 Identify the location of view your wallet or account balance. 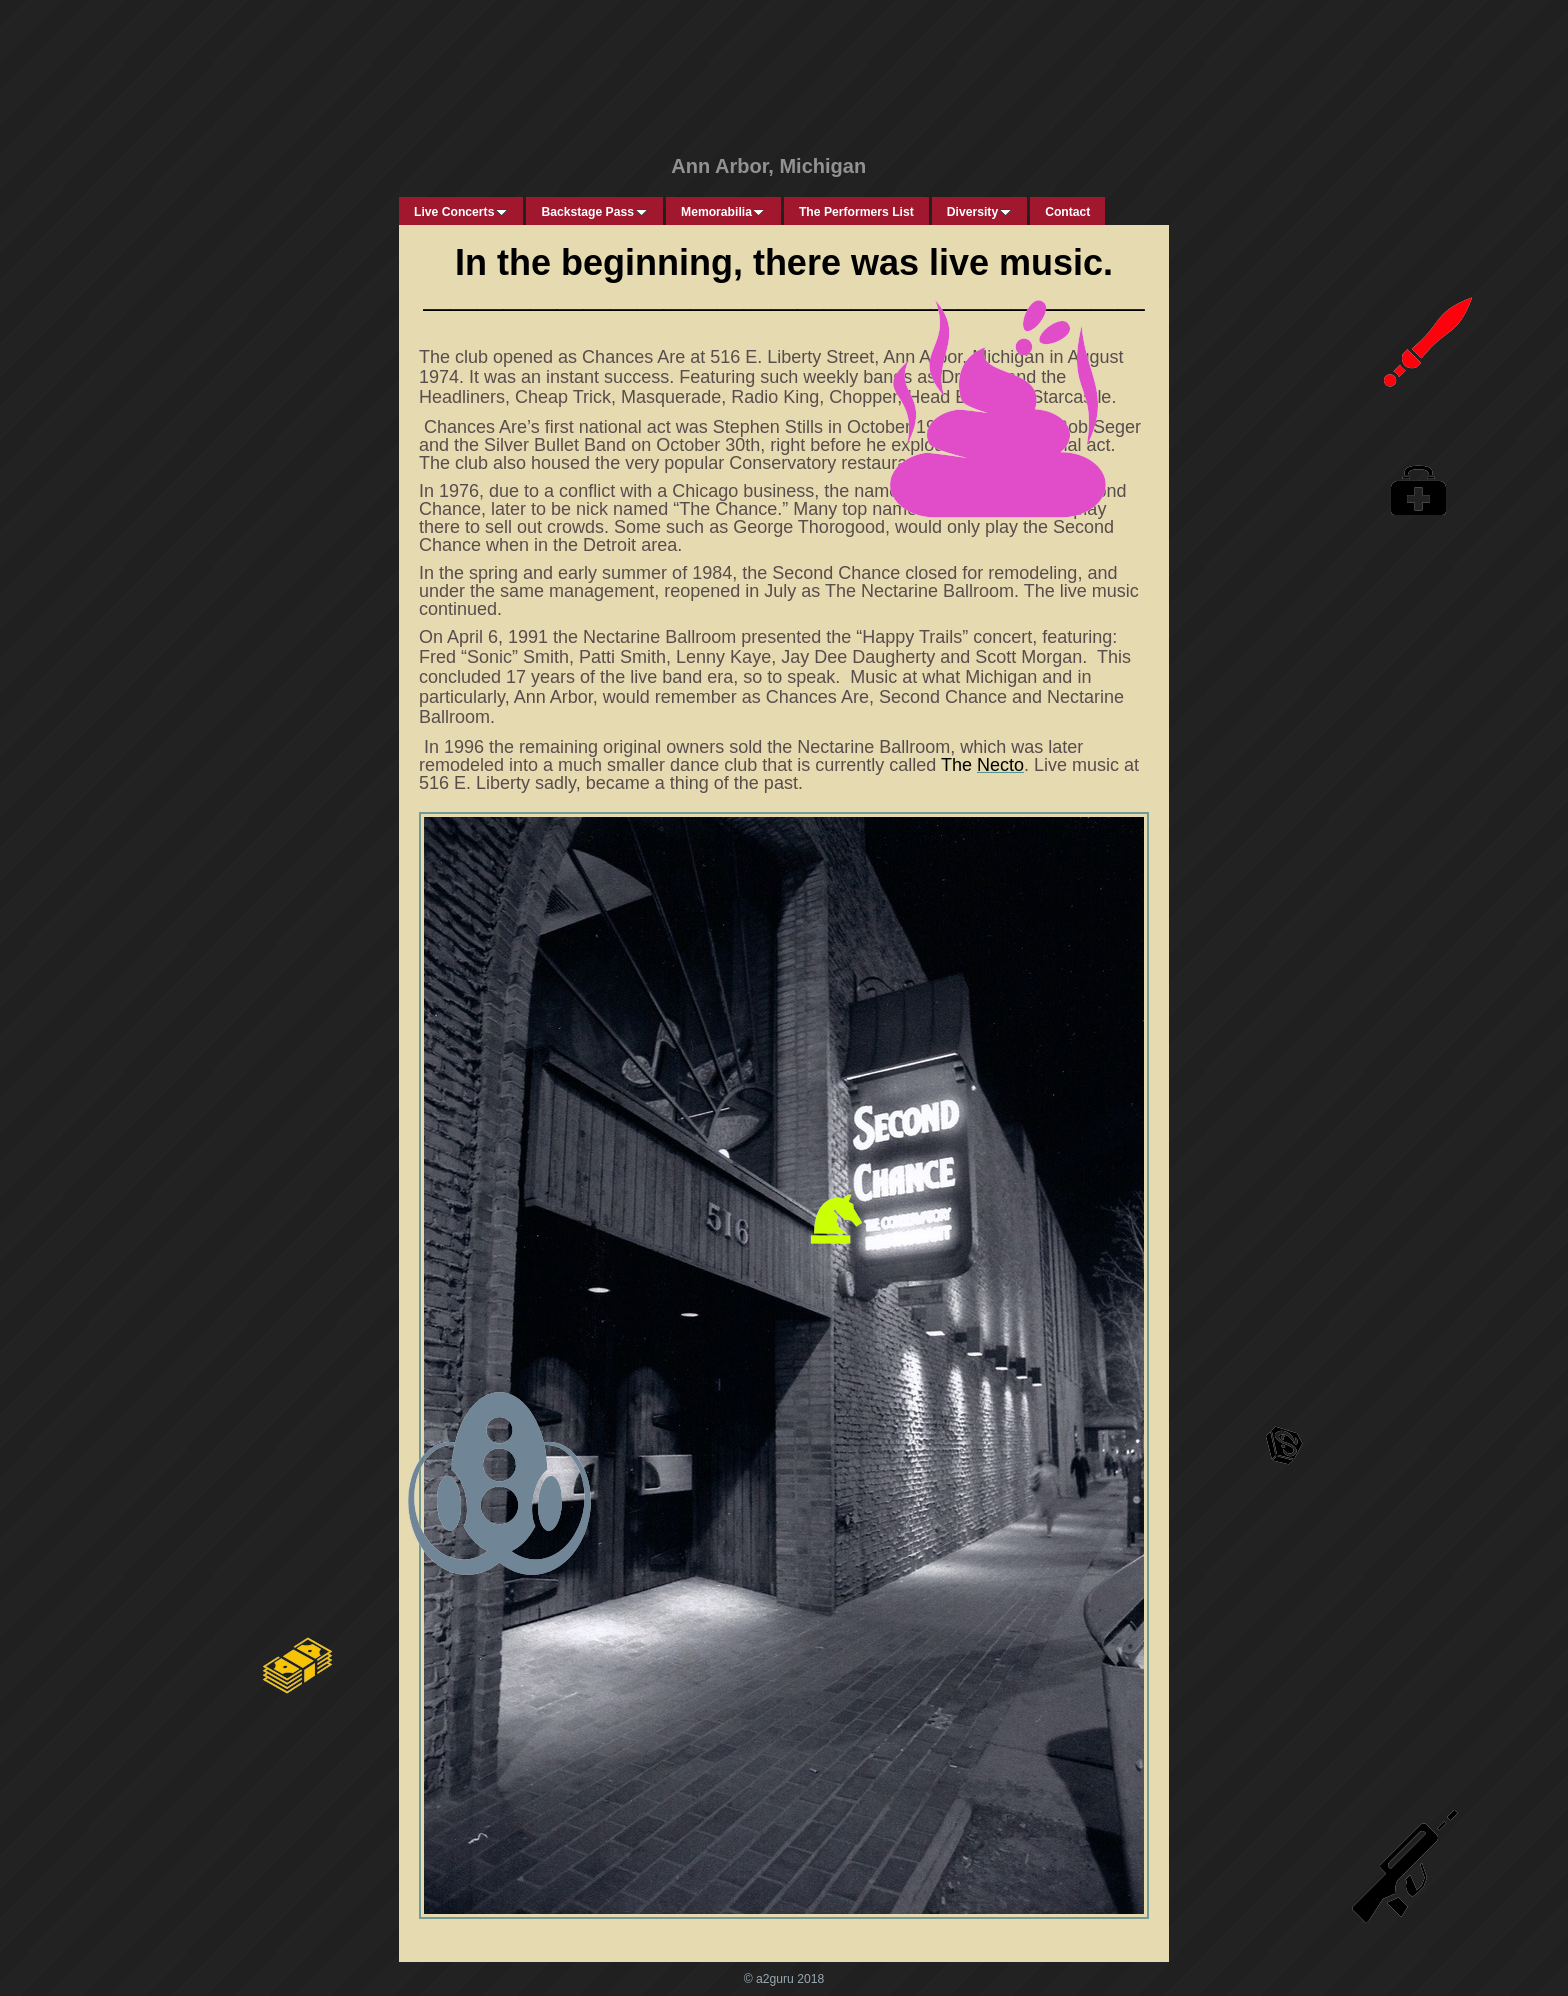
(297, 1665).